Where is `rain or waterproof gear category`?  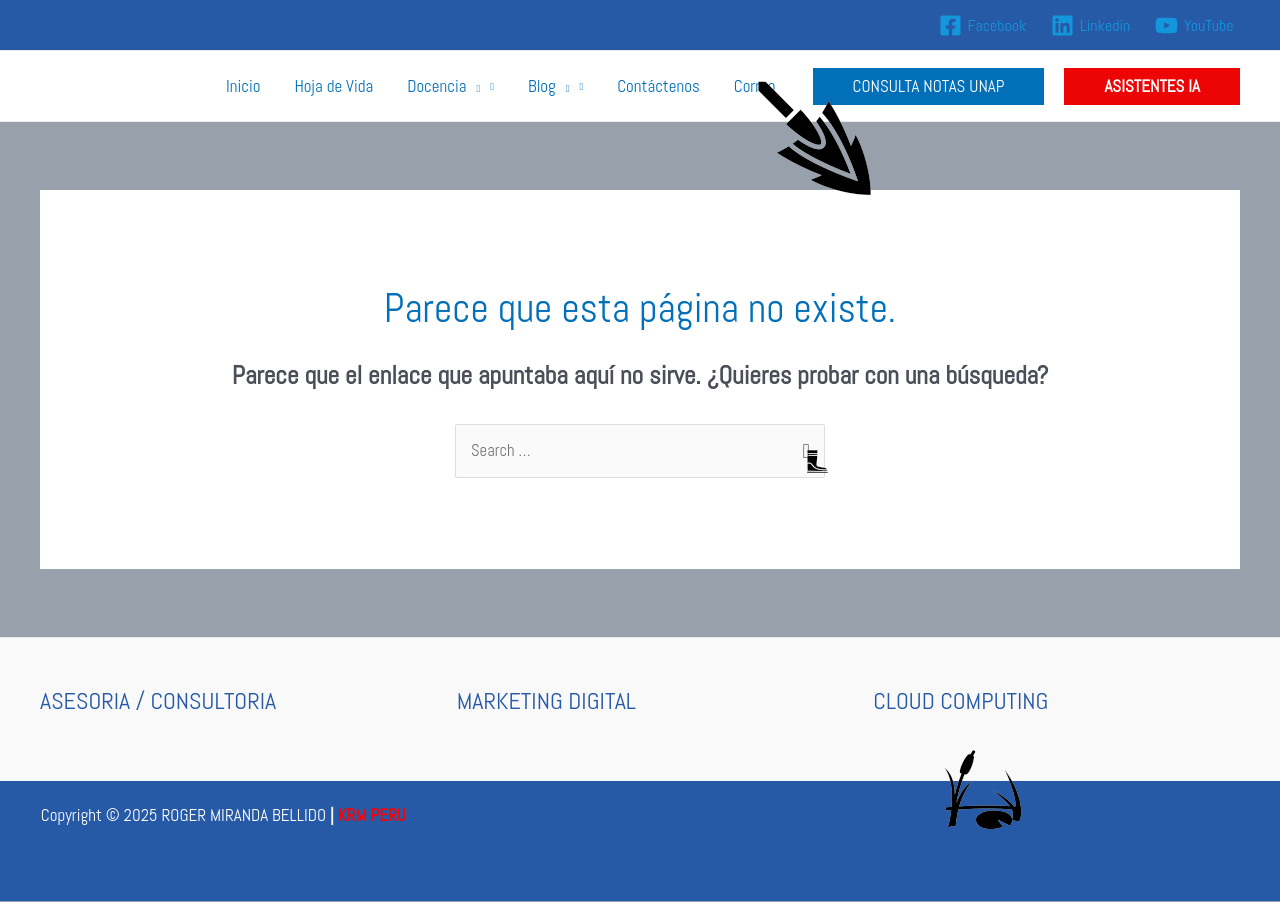 rain or waterproof gear category is located at coordinates (817, 461).